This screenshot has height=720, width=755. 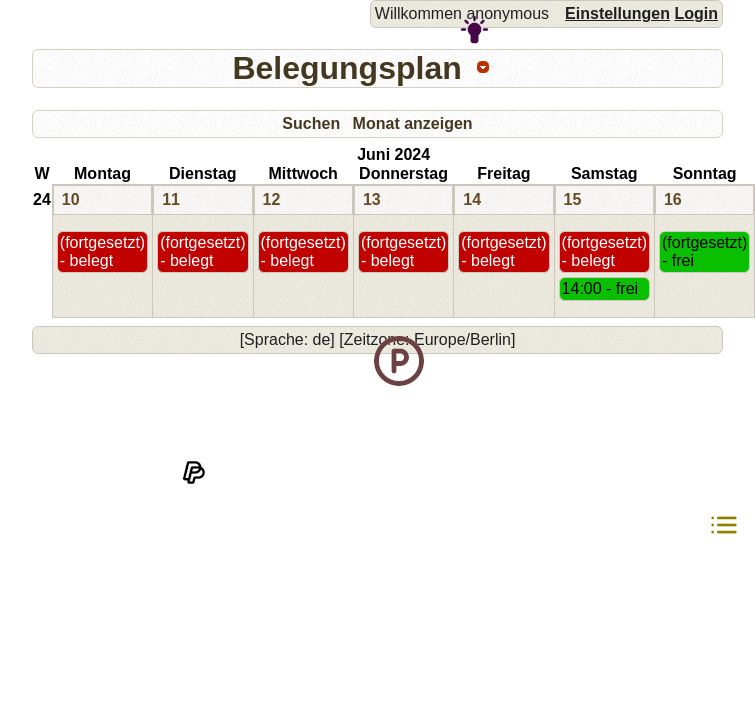 I want to click on access tips or suggestions, so click(x=474, y=29).